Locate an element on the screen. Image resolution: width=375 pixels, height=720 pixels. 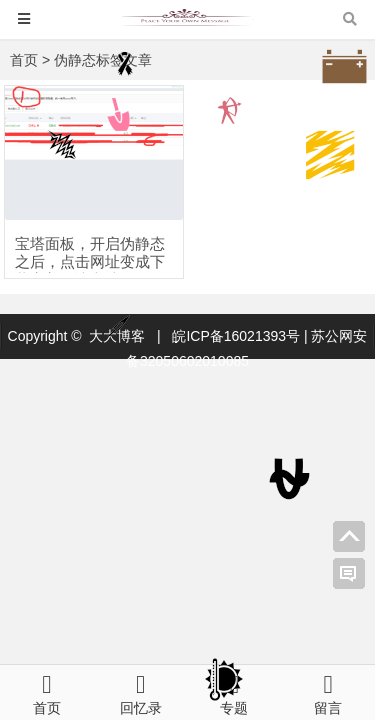
indicates signal interference or connection static is located at coordinates (330, 155).